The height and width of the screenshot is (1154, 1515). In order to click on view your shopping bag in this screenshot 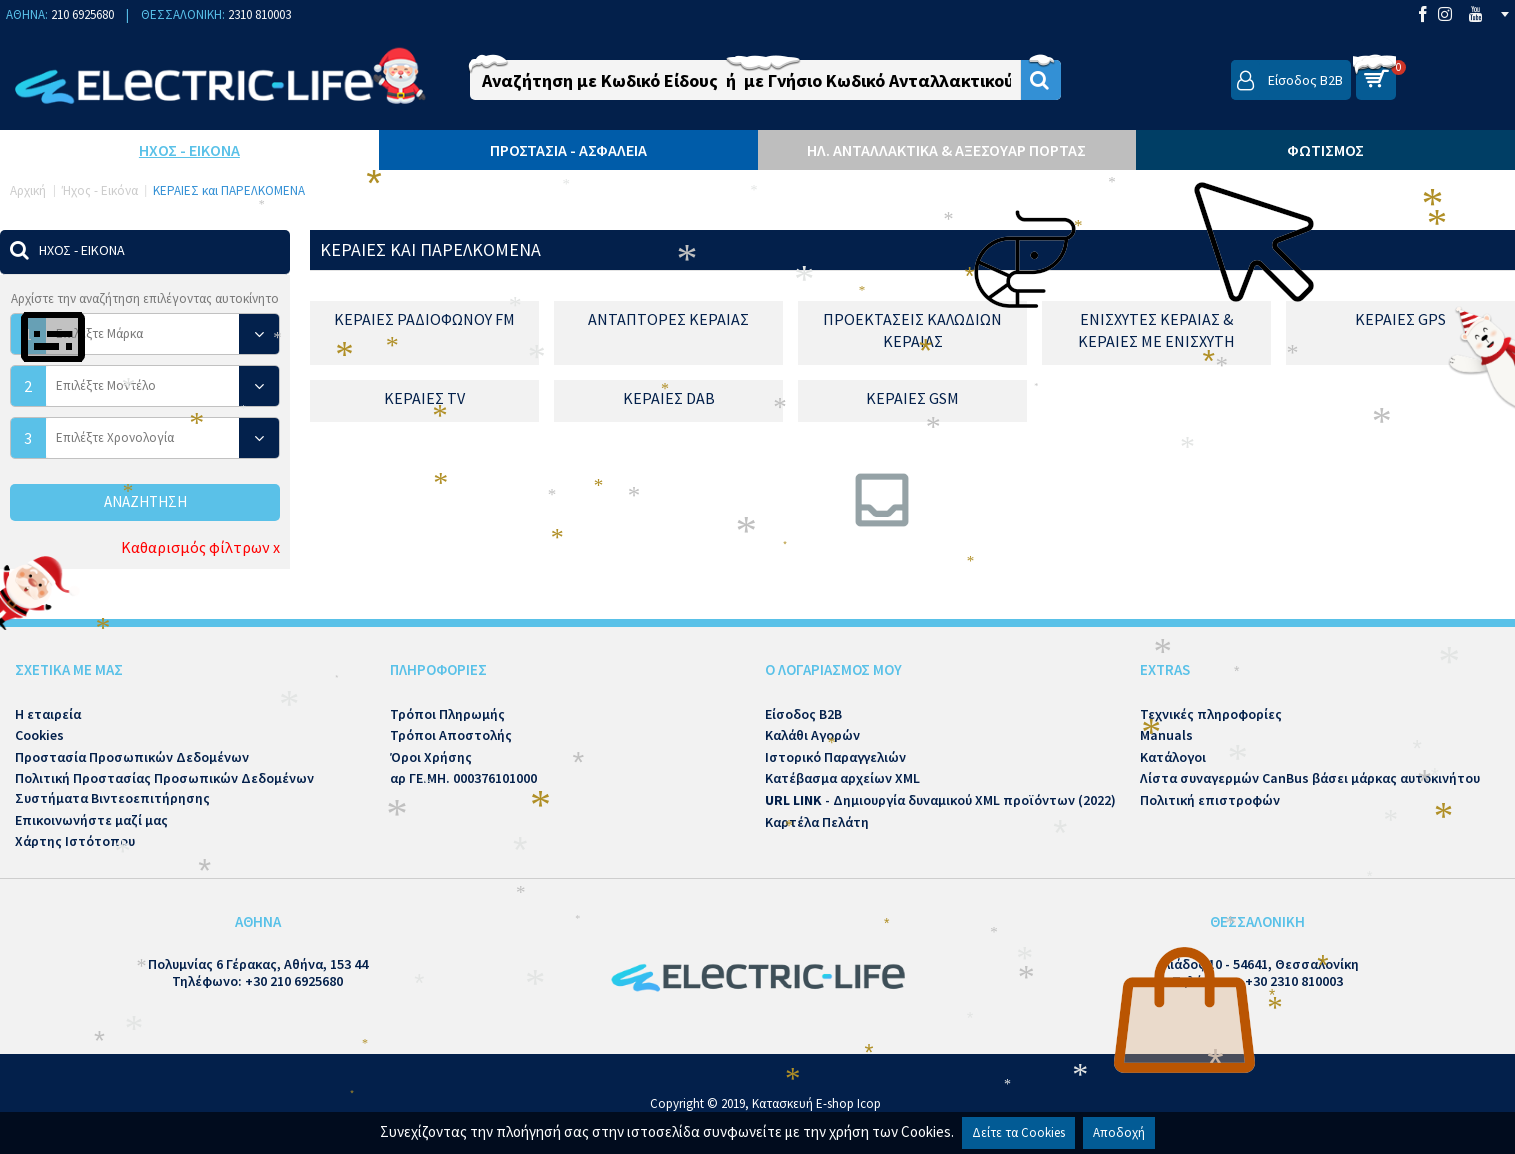, I will do `click(1184, 1017)`.